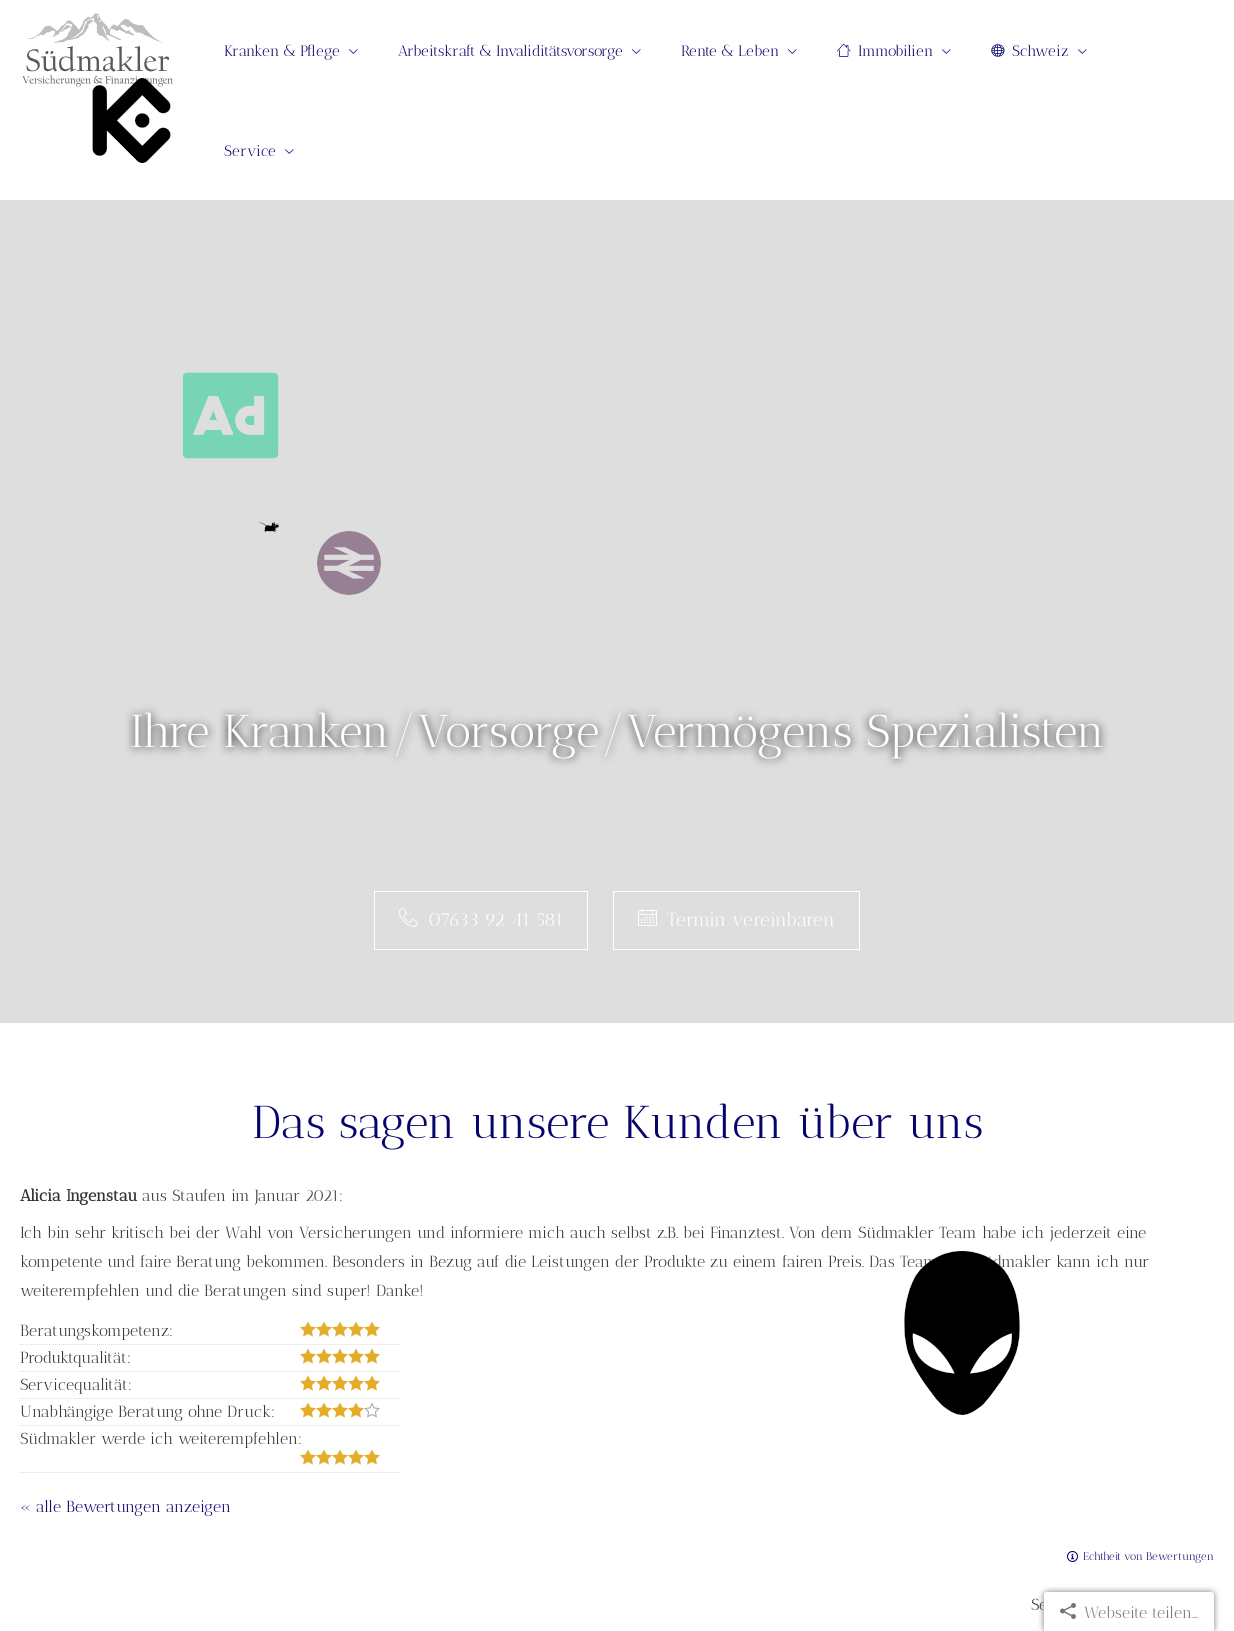  I want to click on Alienware brand logo, so click(962, 1333).